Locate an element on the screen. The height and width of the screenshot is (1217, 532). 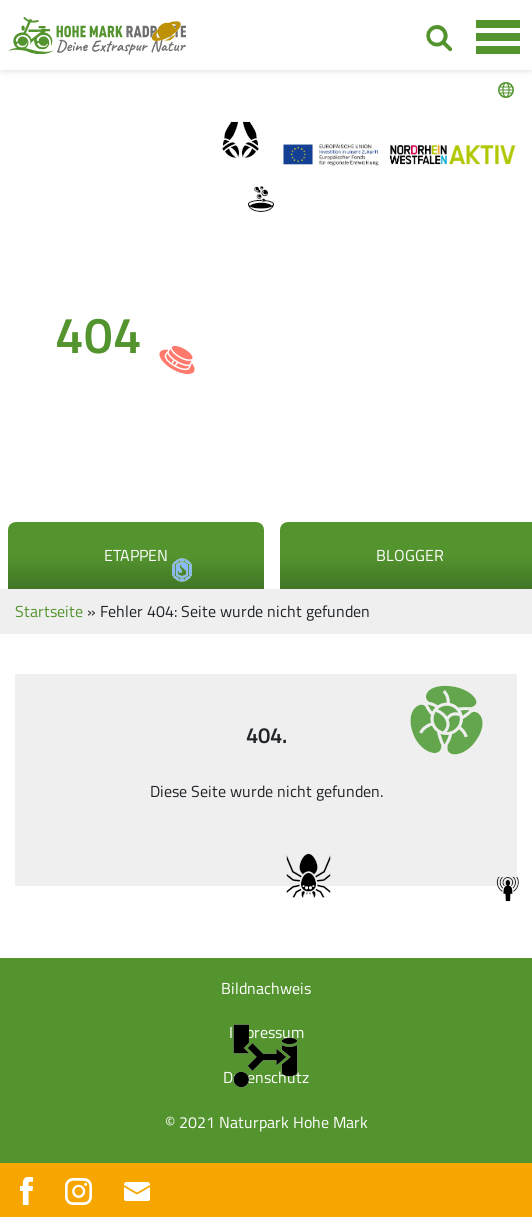
equip or activate a fire-element gem is located at coordinates (182, 570).